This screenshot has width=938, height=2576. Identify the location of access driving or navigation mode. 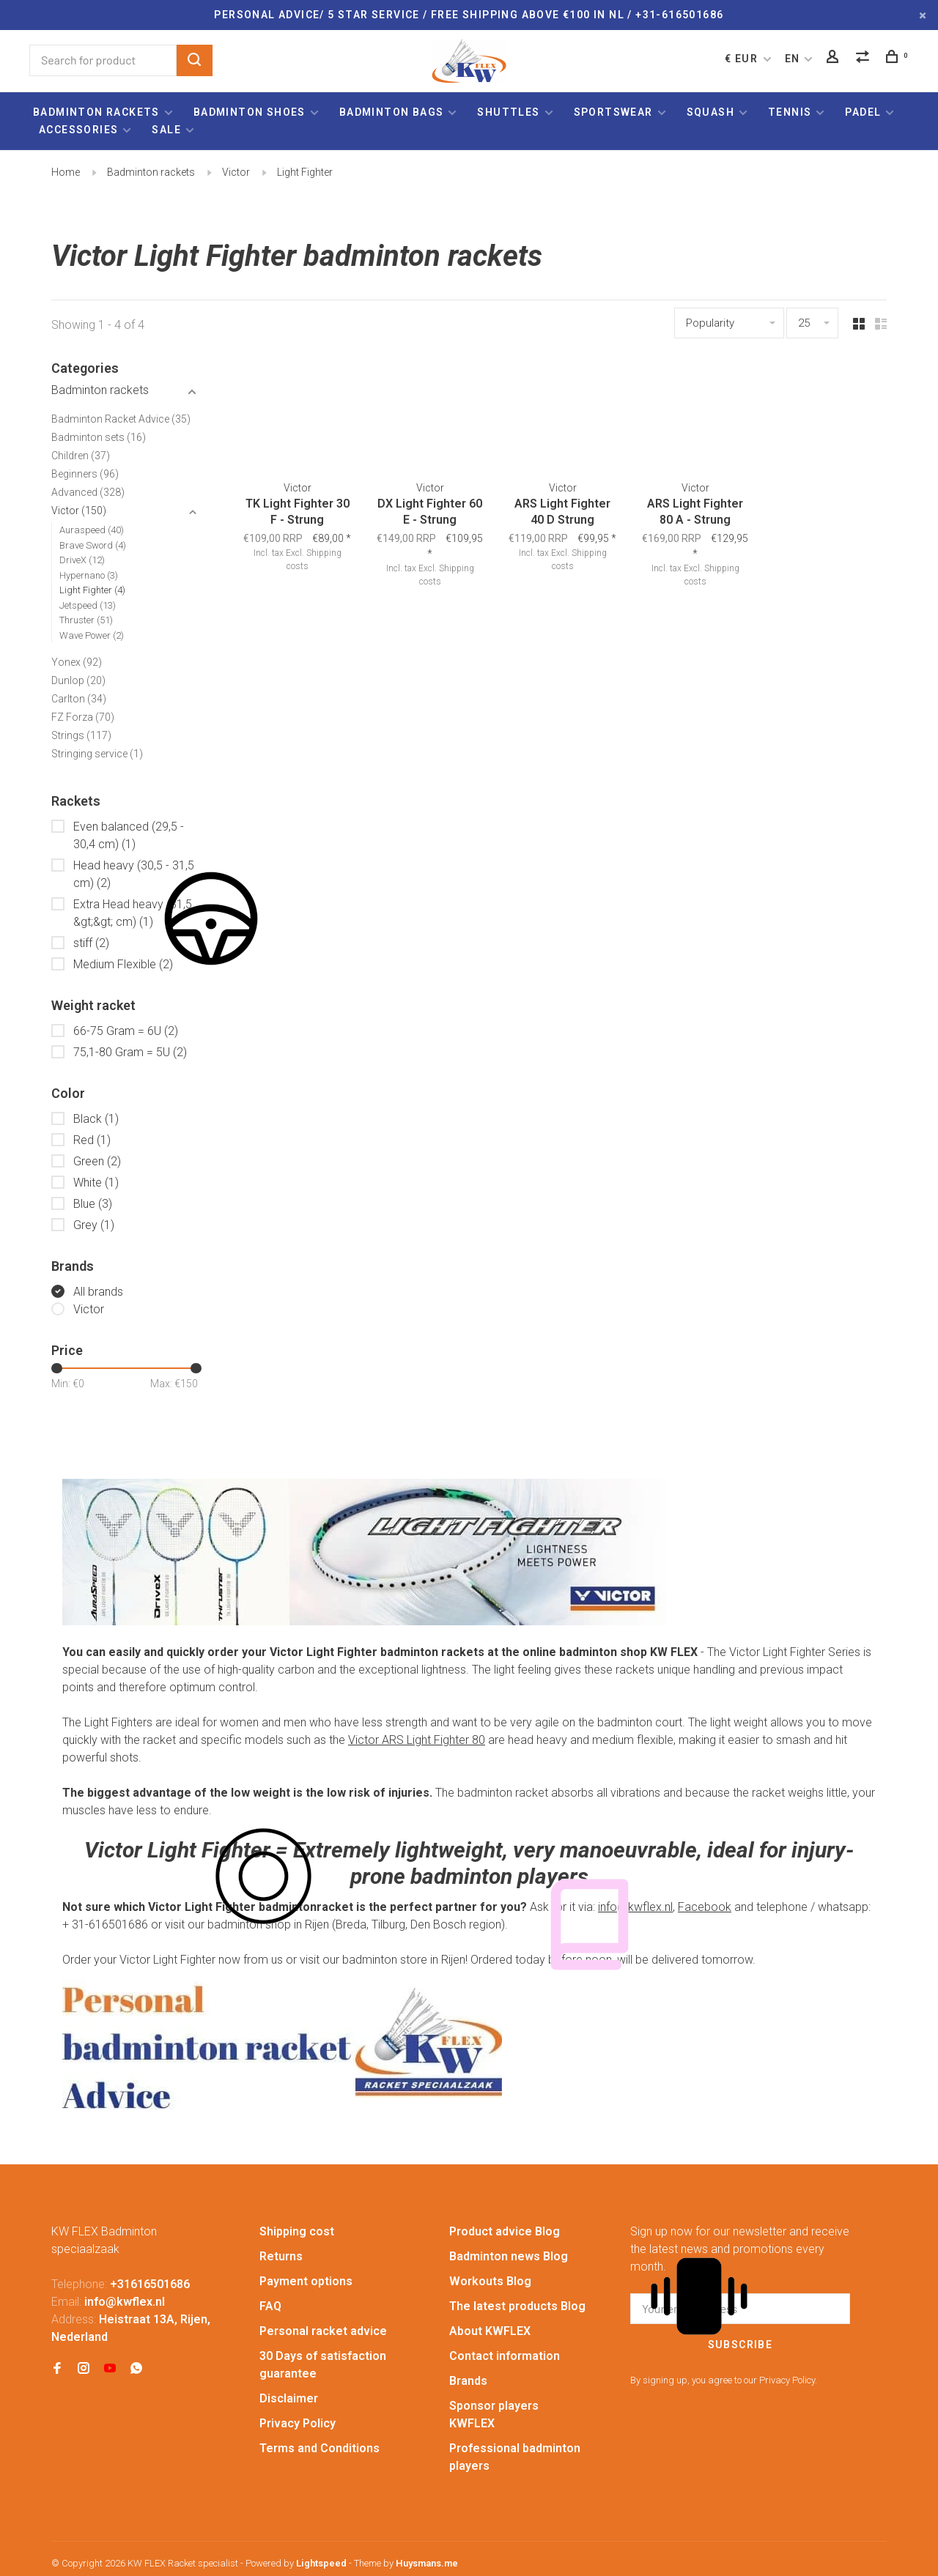
(211, 918).